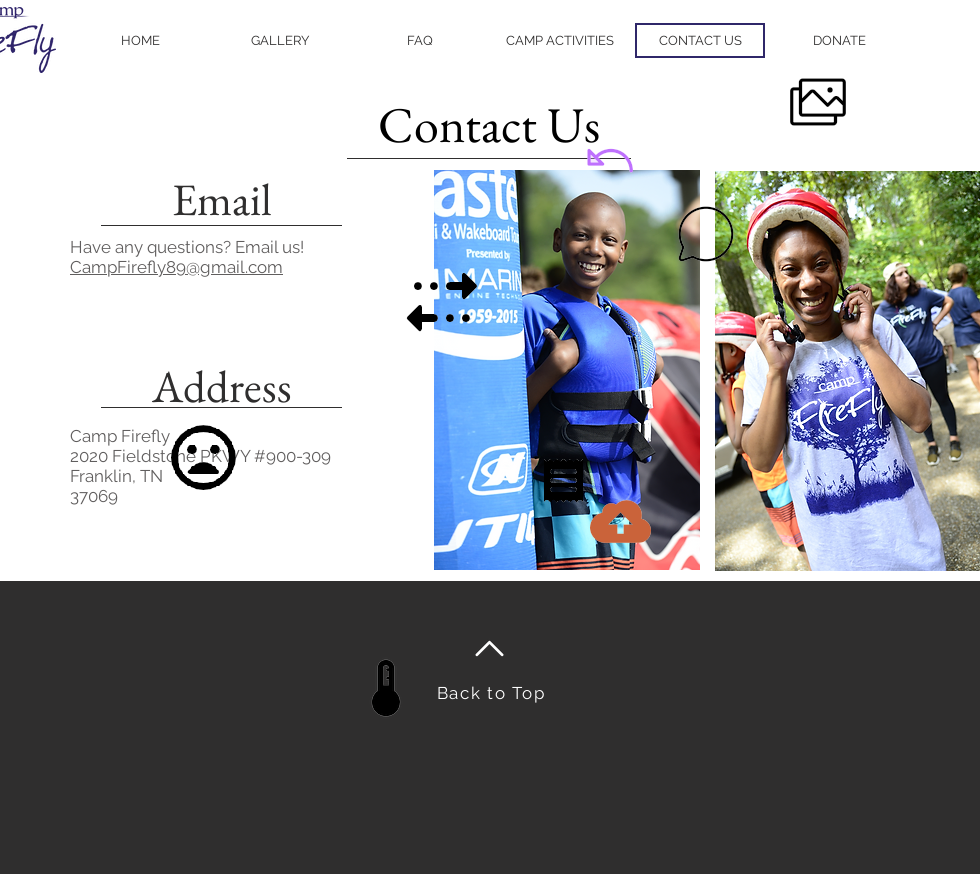 This screenshot has width=980, height=874. Describe the element at coordinates (611, 159) in the screenshot. I see `undo previous action` at that location.